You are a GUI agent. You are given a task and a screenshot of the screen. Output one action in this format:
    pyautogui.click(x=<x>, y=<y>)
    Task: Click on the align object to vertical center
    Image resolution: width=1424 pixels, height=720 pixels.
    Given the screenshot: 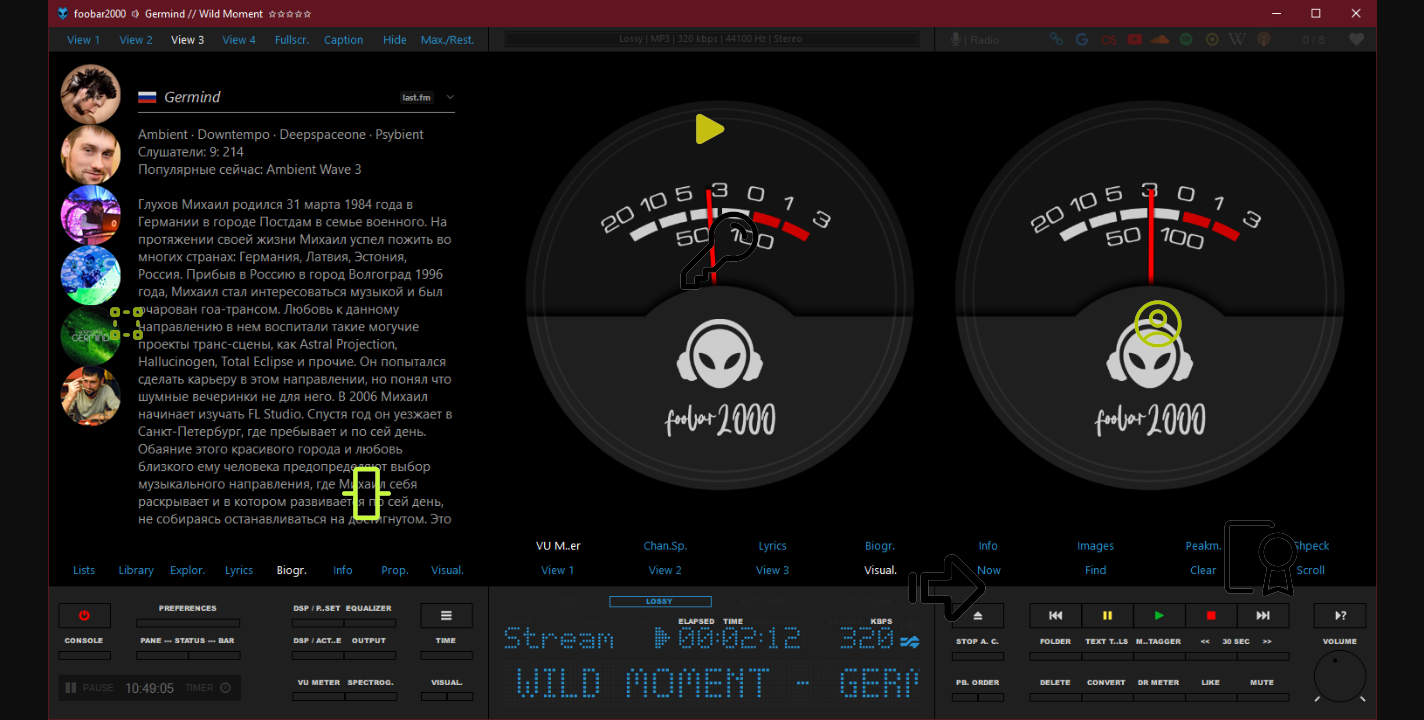 What is the action you would take?
    pyautogui.click(x=366, y=493)
    